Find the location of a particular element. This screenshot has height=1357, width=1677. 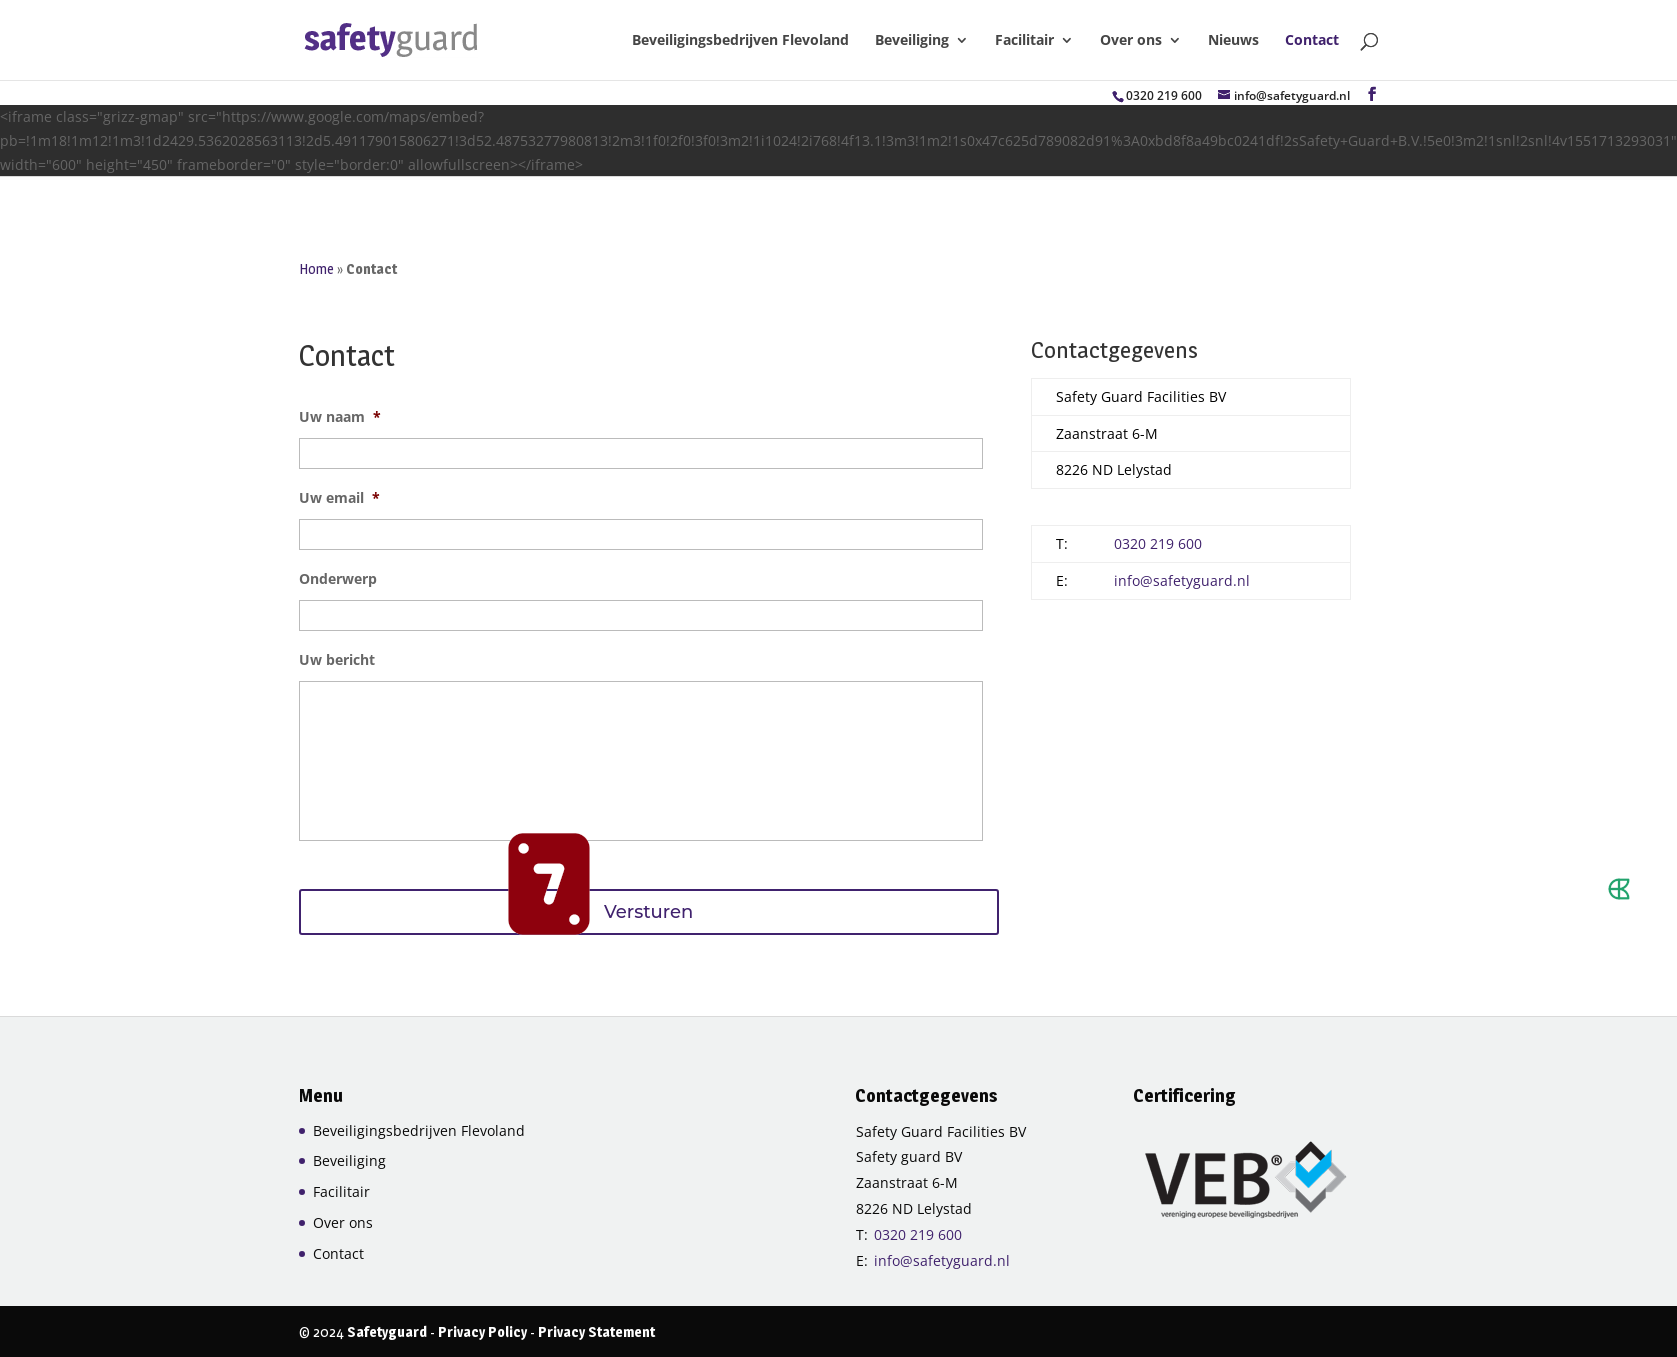

open Craft app is located at coordinates (1619, 889).